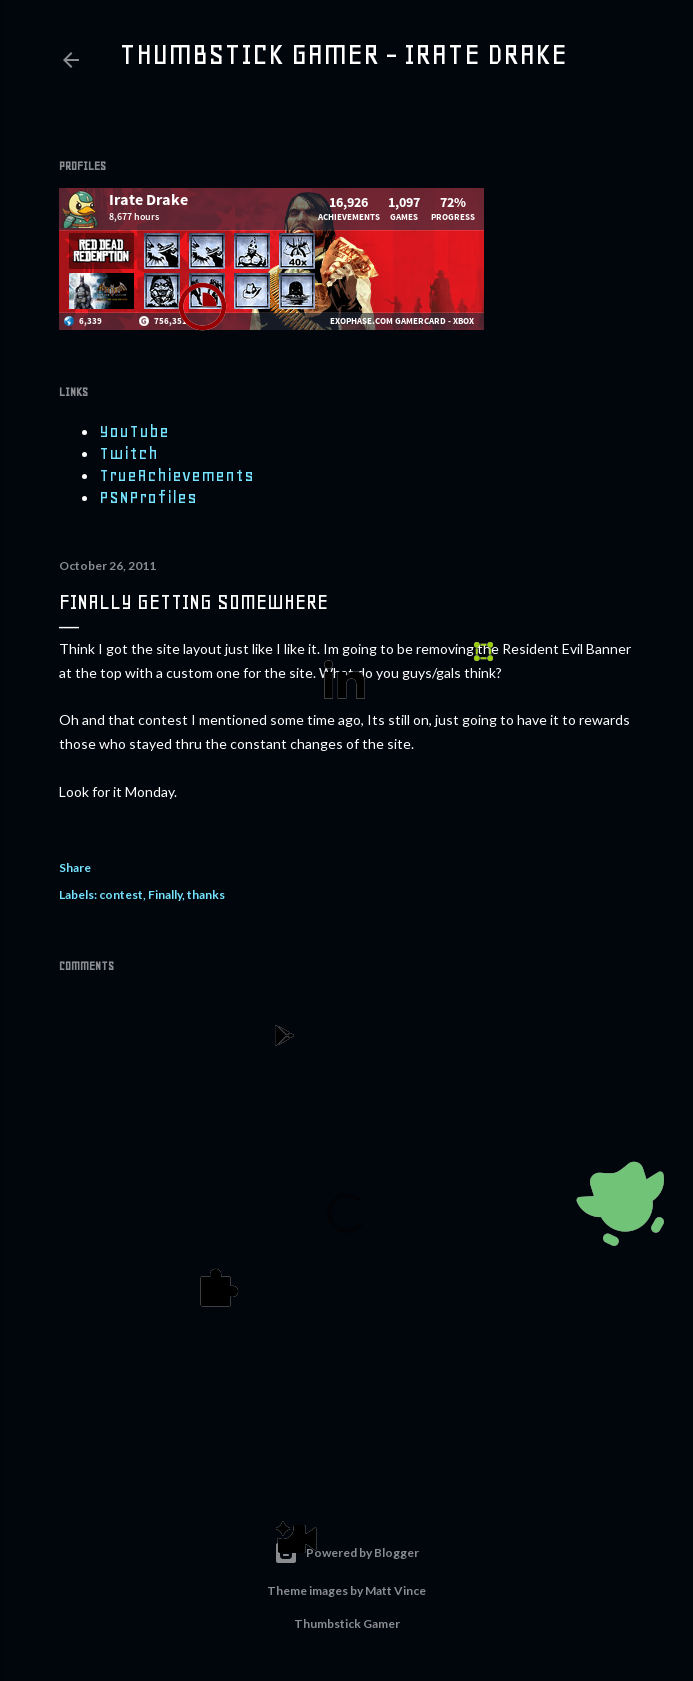 Image resolution: width=693 pixels, height=1681 pixels. What do you see at coordinates (620, 1204) in the screenshot?
I see `open the duolingo language learning app` at bounding box center [620, 1204].